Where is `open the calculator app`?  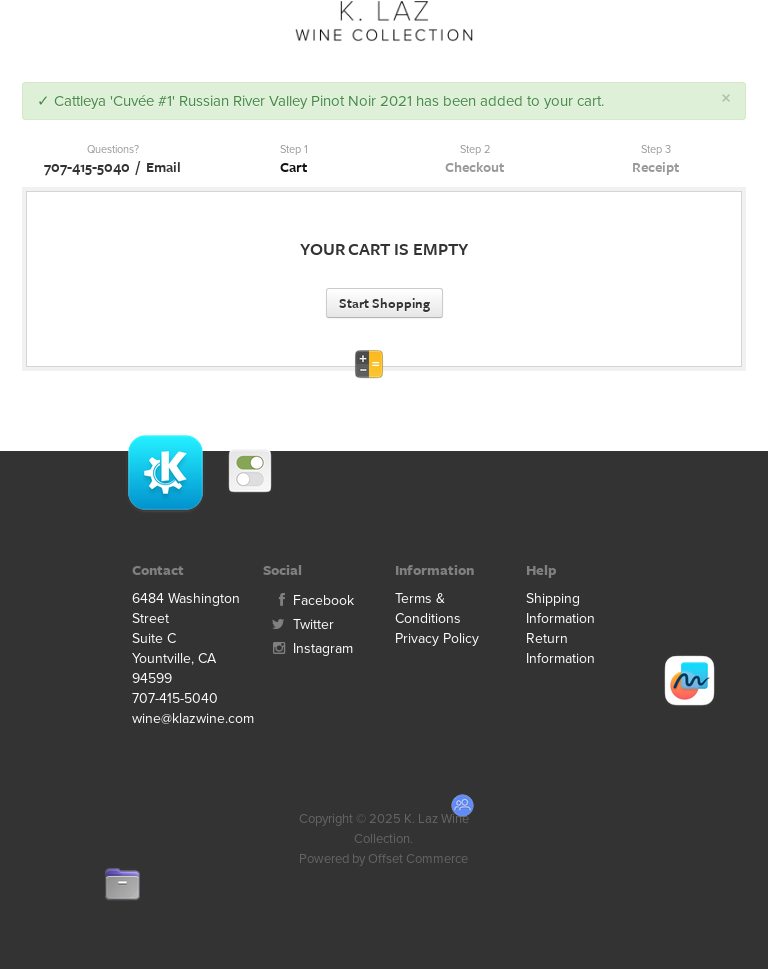
open the calculator app is located at coordinates (369, 364).